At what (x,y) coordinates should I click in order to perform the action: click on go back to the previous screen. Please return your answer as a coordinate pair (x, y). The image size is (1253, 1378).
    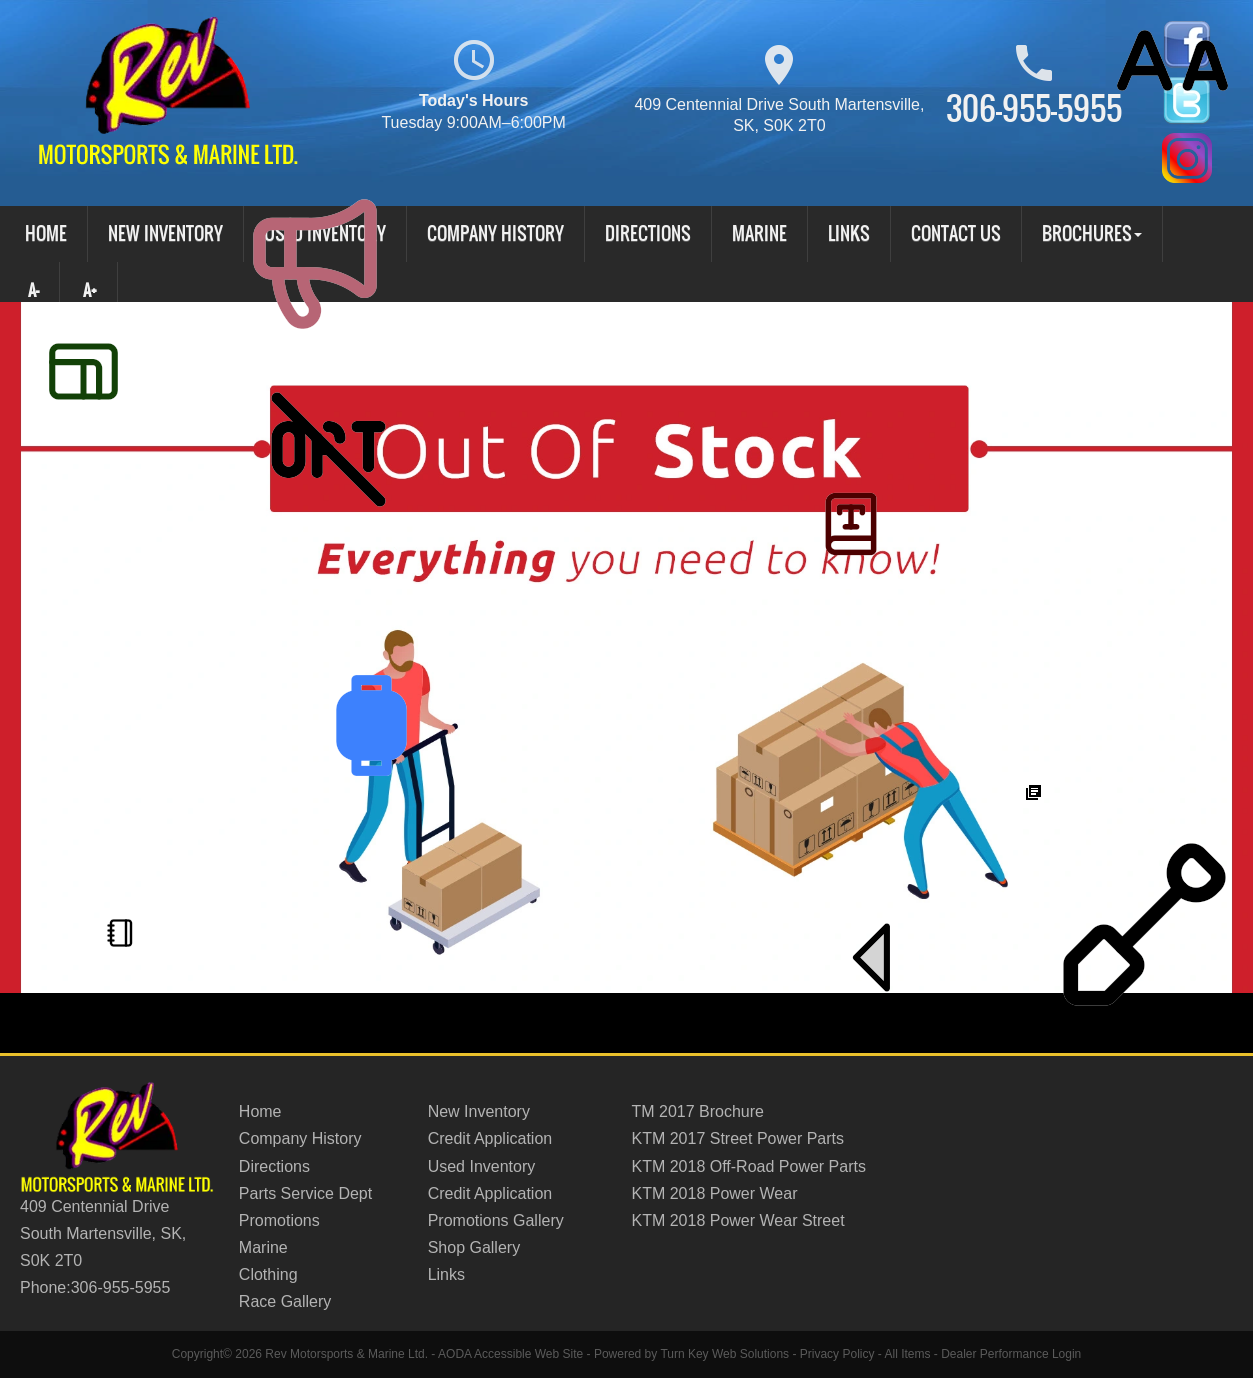
    Looking at the image, I should click on (874, 957).